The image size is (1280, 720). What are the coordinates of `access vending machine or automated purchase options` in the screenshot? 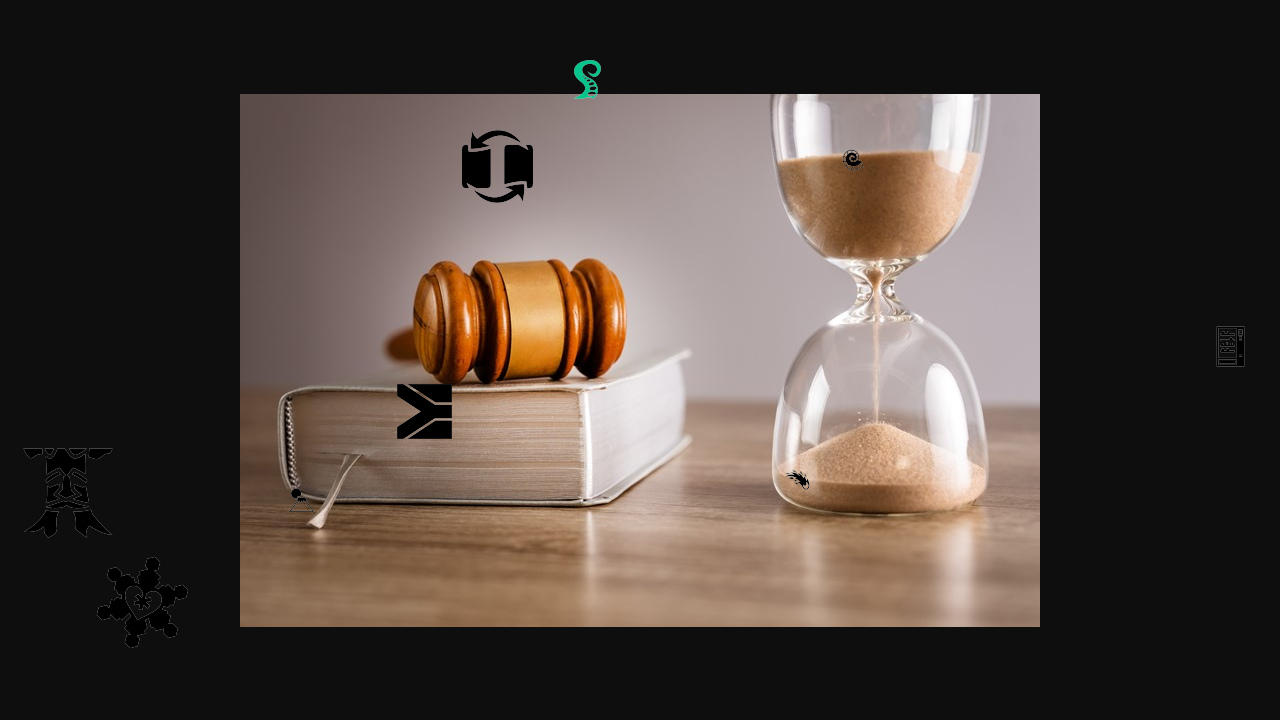 It's located at (1230, 346).